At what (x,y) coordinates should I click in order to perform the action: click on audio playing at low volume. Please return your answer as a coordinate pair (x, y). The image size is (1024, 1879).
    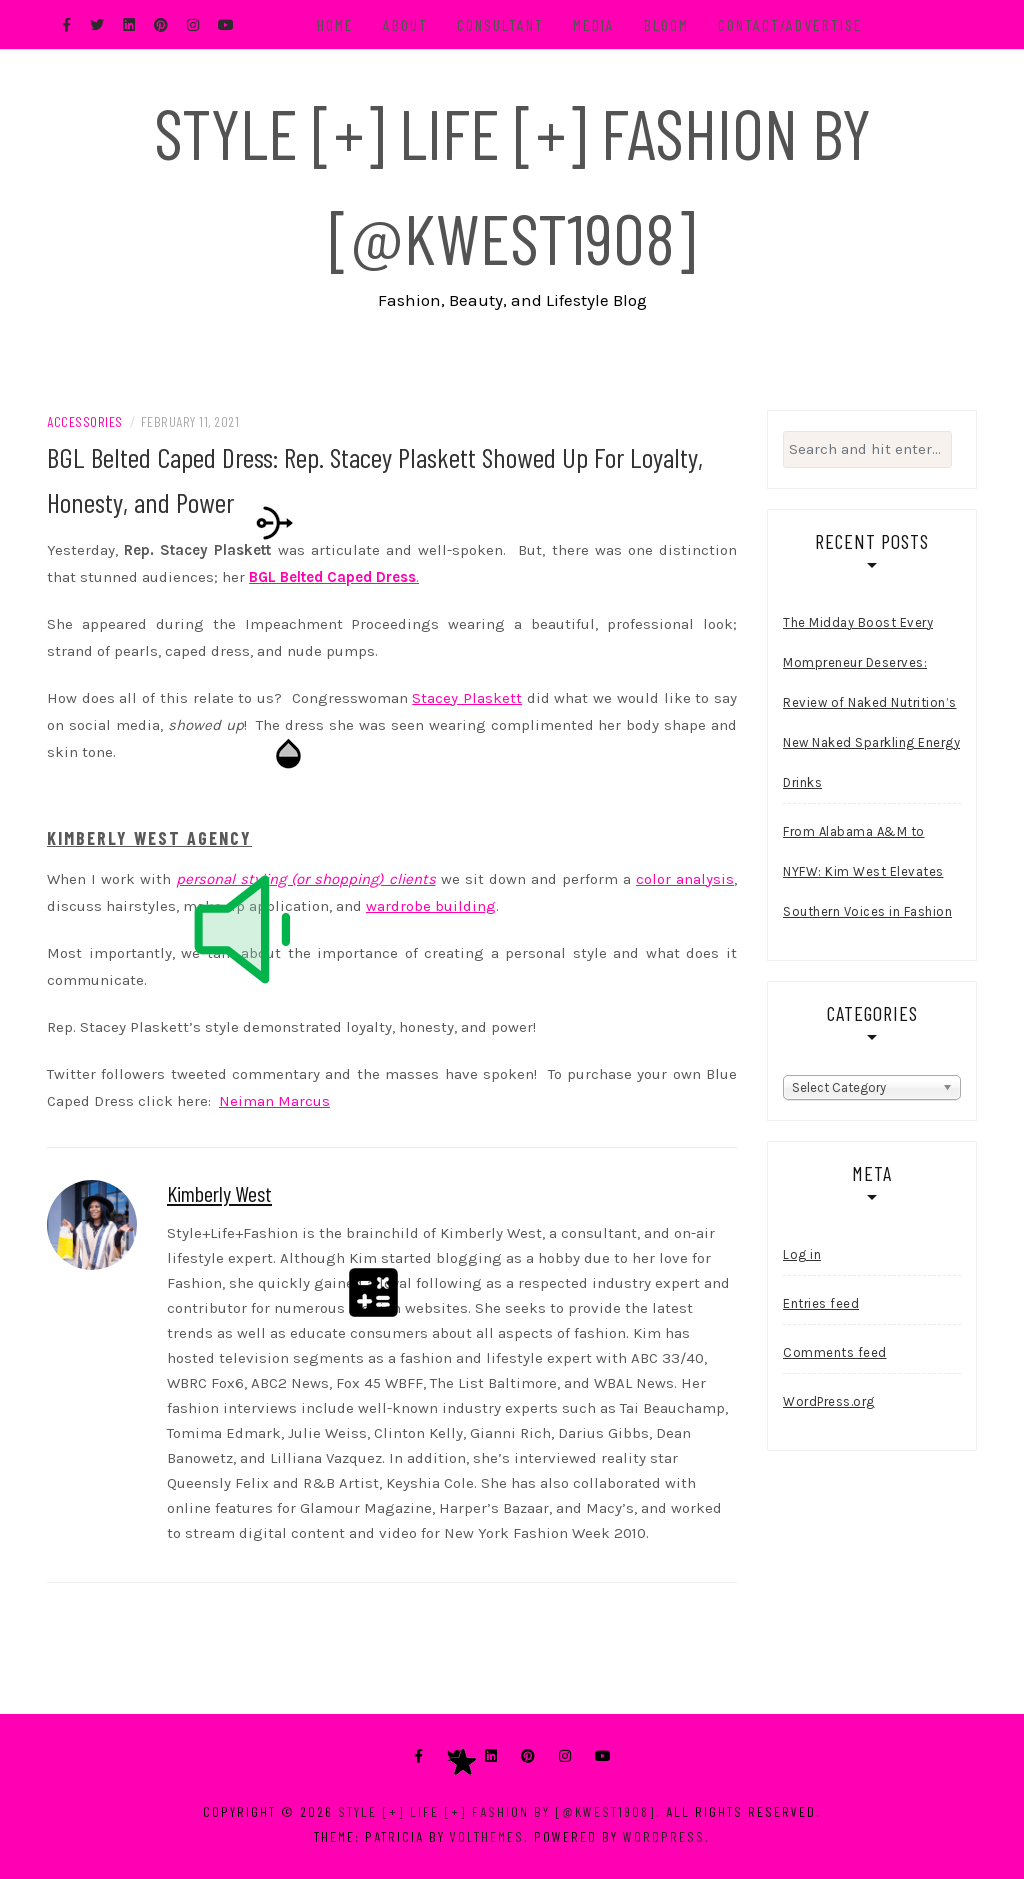
    Looking at the image, I should click on (248, 929).